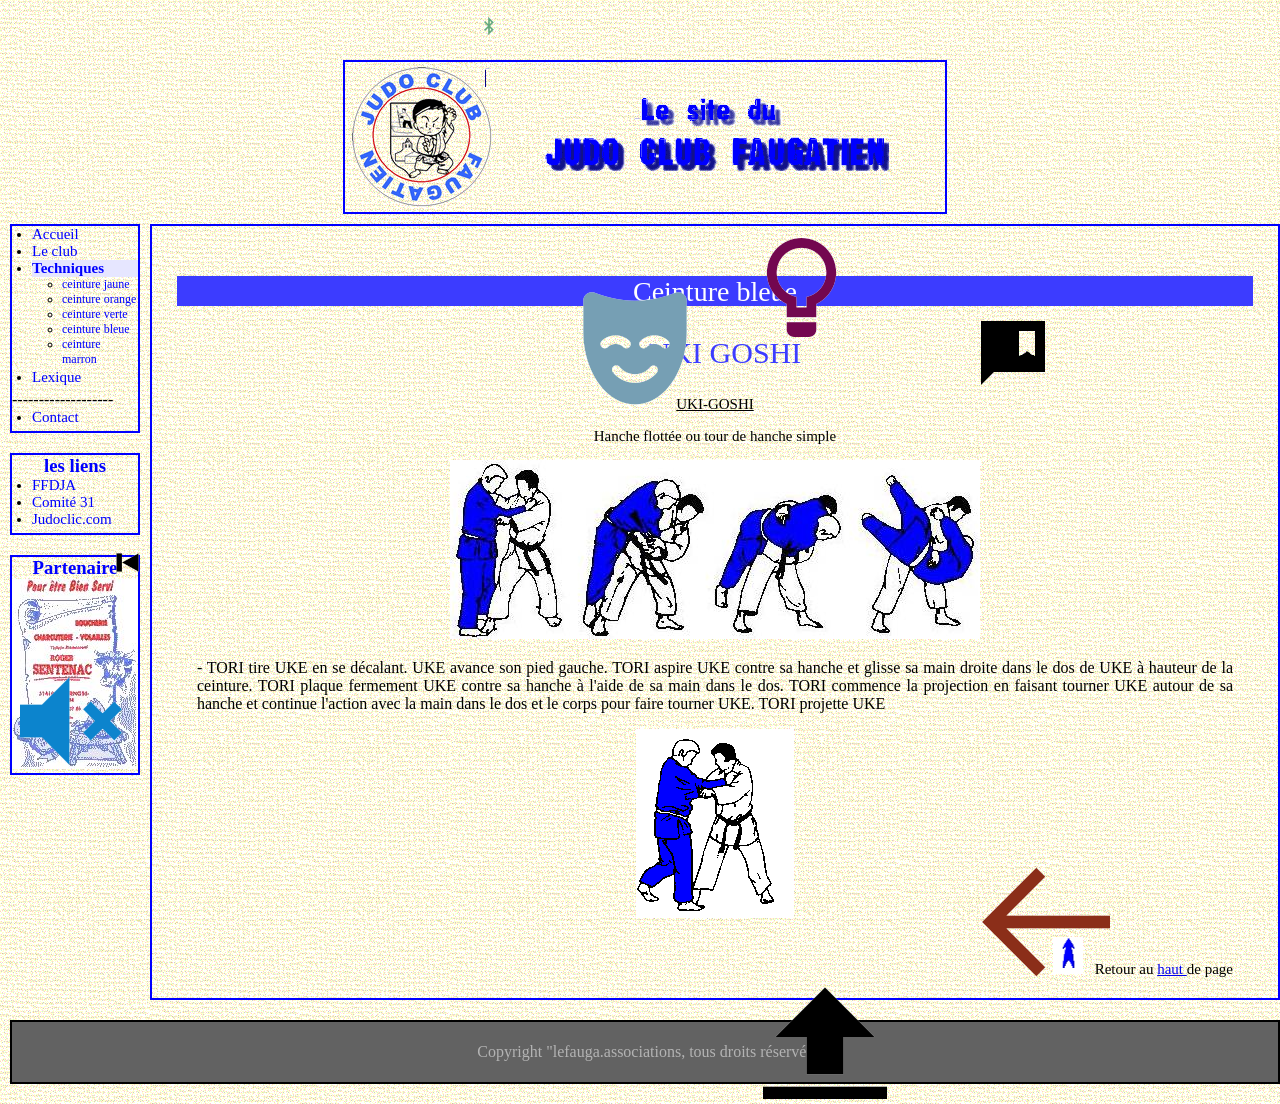 Image resolution: width=1280 pixels, height=1104 pixels. Describe the element at coordinates (635, 344) in the screenshot. I see `switch to theater or entertainment mode` at that location.